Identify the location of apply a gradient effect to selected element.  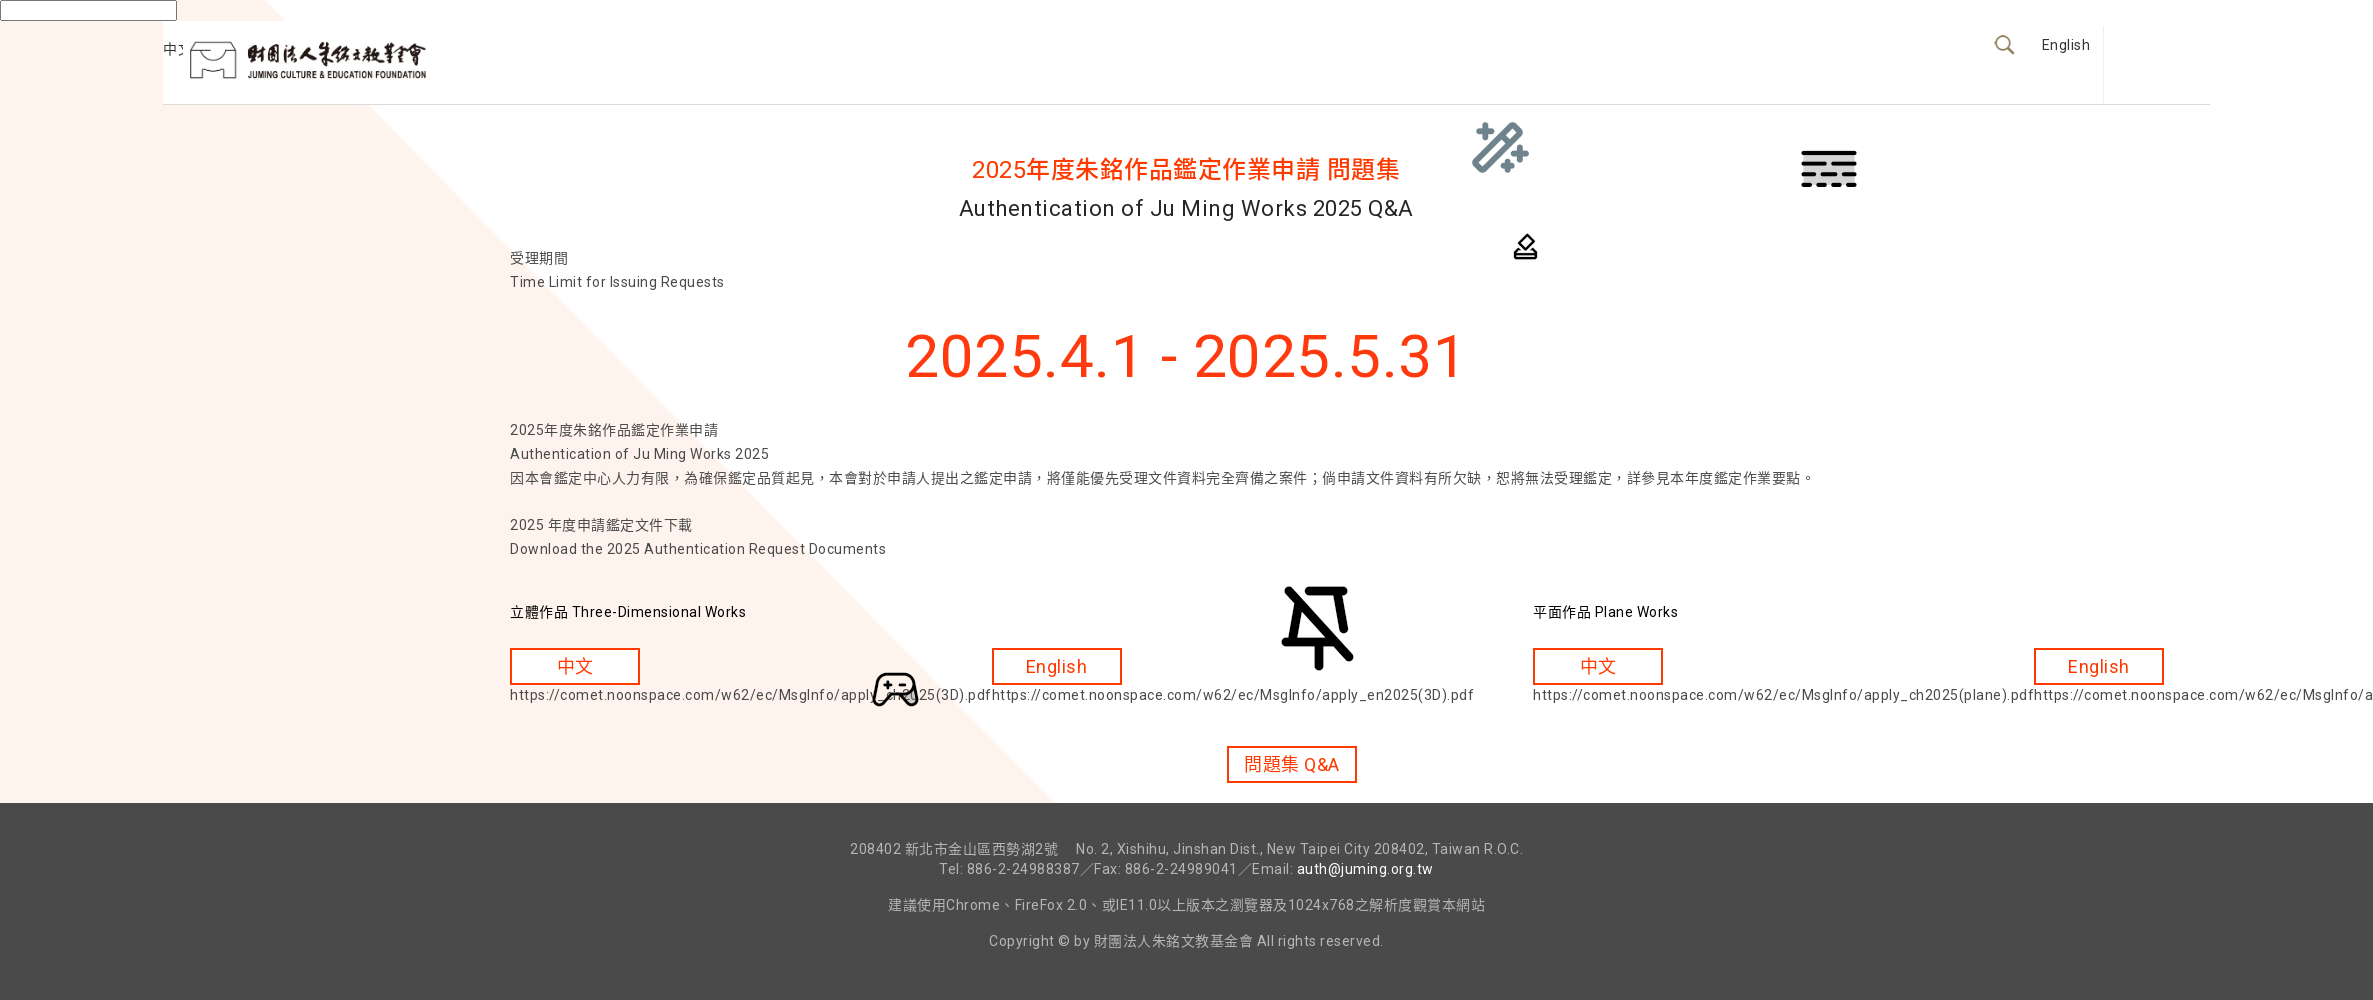
(1829, 170).